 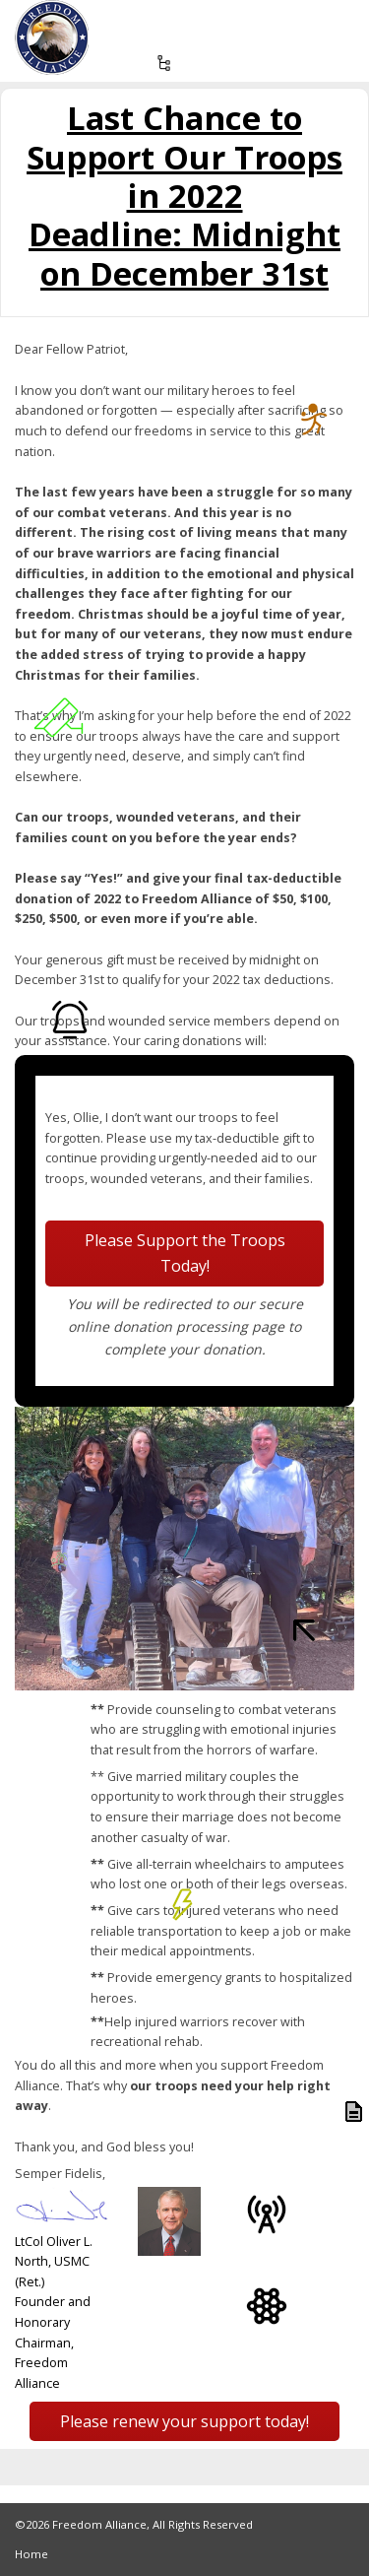 I want to click on view vacation or travel destinations, so click(x=59, y=1559).